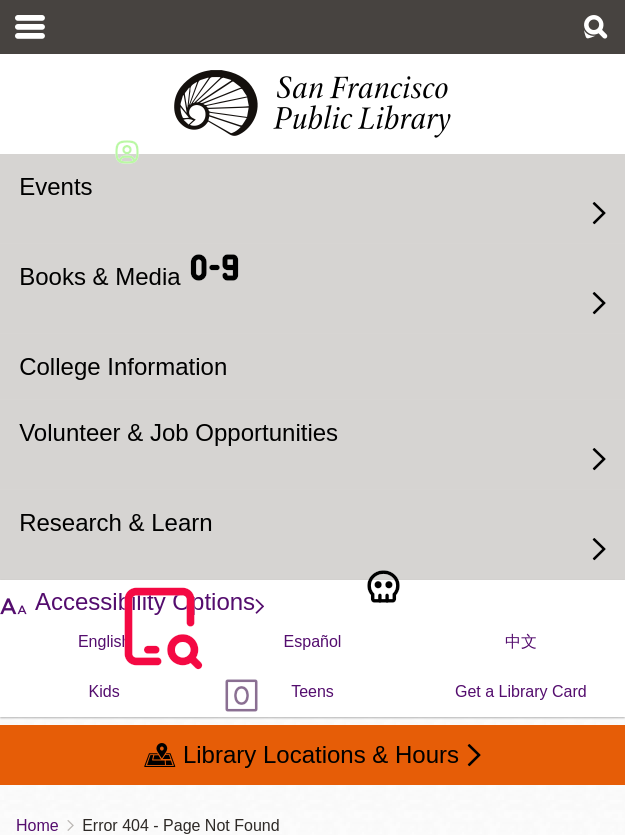 The width and height of the screenshot is (625, 835). What do you see at coordinates (159, 626) in the screenshot?
I see `search for content on iPad` at bounding box center [159, 626].